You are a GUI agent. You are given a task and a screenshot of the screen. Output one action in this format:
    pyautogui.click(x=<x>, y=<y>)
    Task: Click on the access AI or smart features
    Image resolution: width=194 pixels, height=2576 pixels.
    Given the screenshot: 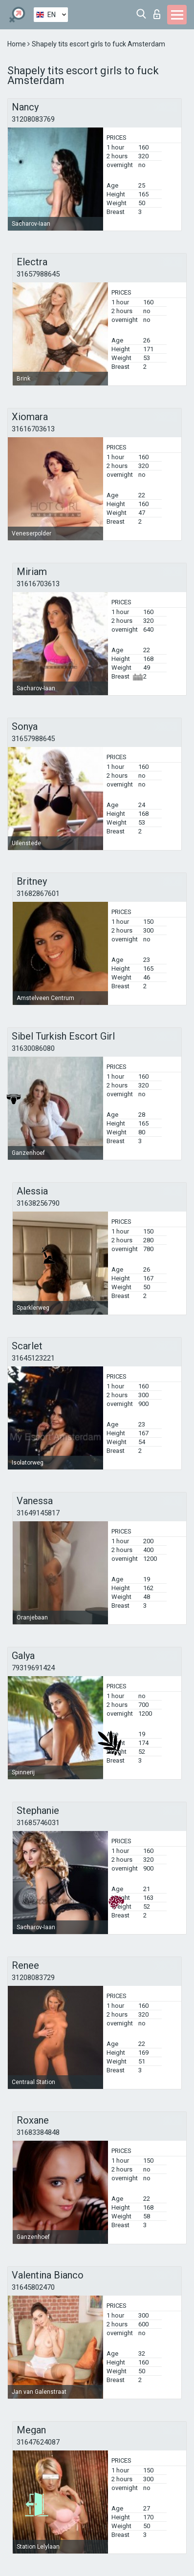 What is the action you would take?
    pyautogui.click(x=116, y=1902)
    